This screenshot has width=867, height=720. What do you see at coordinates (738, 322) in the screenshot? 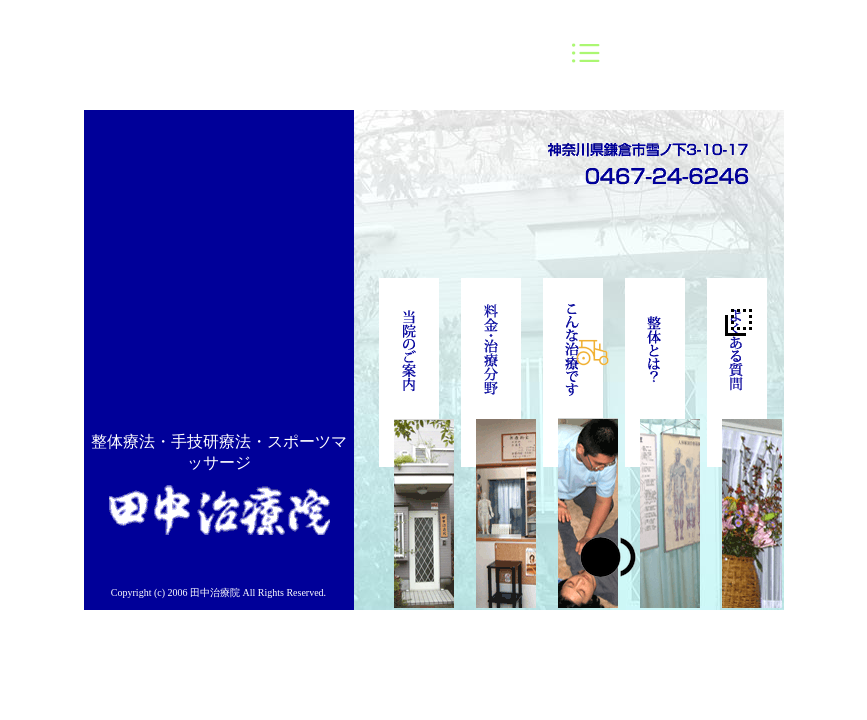
I see `send element to back of layer stack` at bounding box center [738, 322].